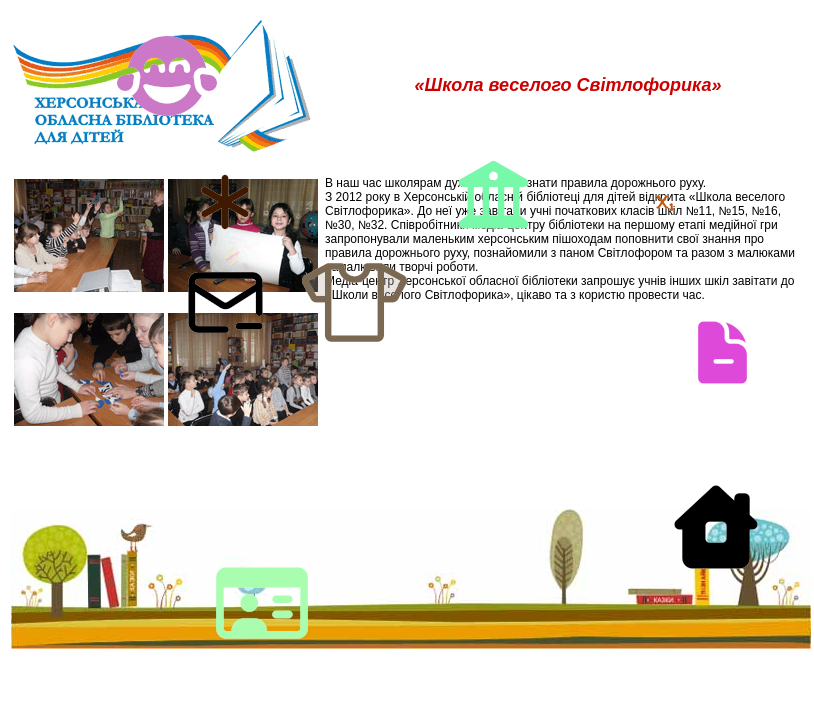 The width and height of the screenshot is (814, 720). I want to click on format text as subscript, so click(664, 202).